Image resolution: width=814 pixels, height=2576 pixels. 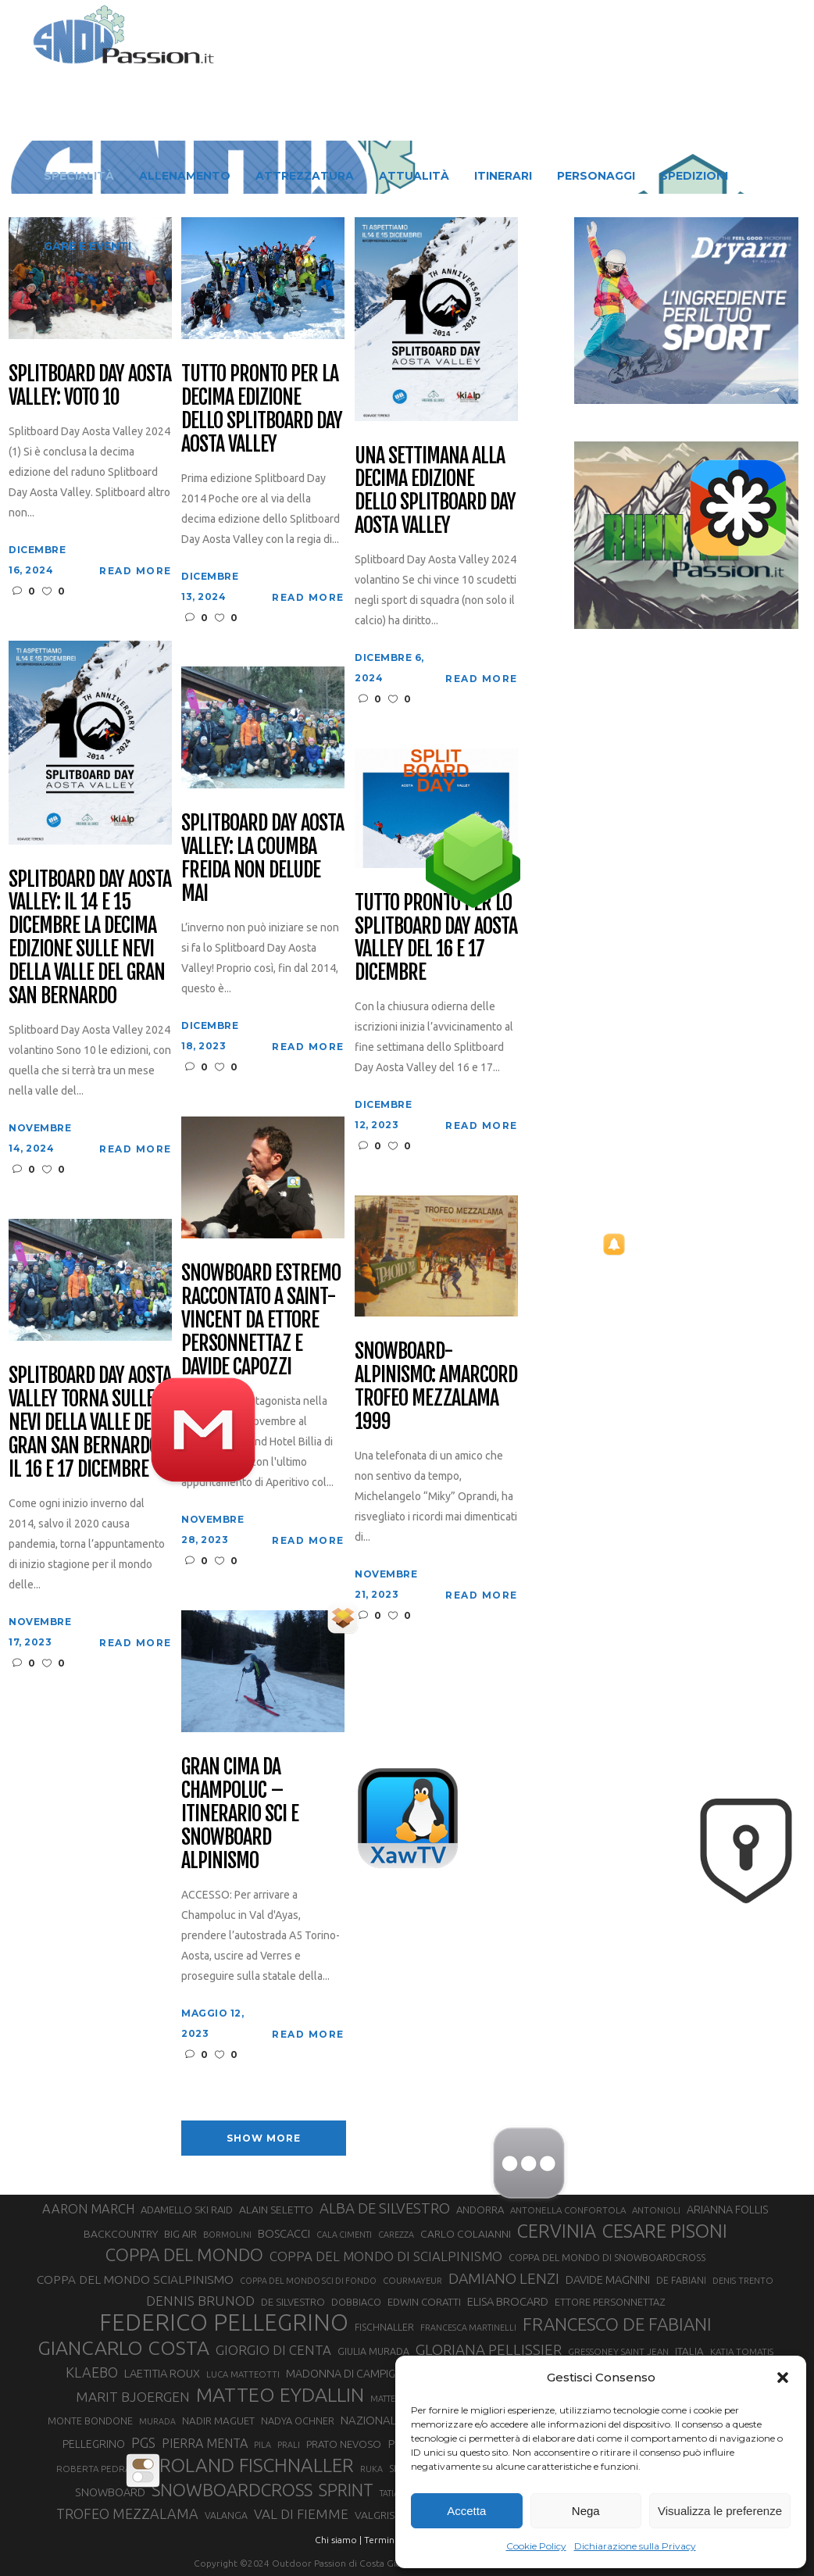 I want to click on open desktop preferences or settings, so click(x=143, y=2471).